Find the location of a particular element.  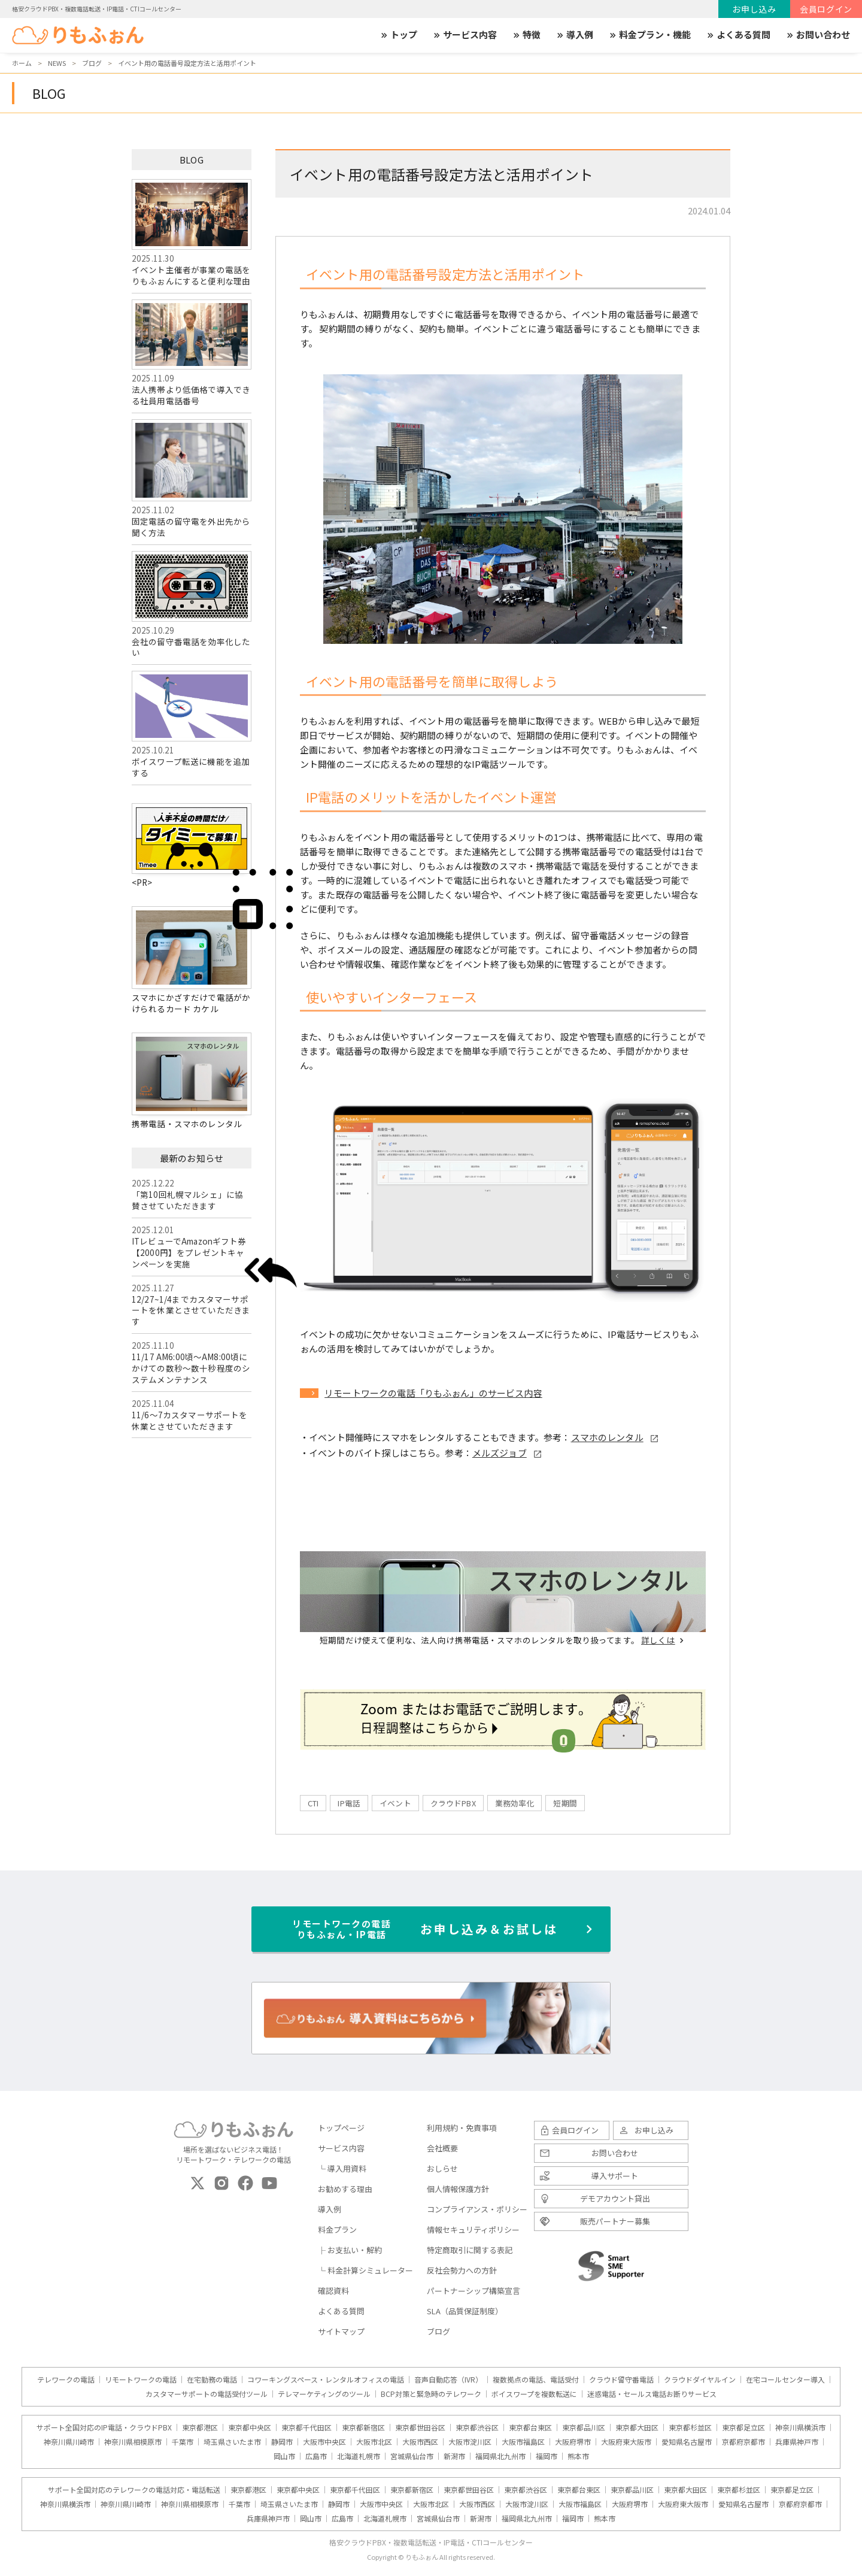

align content to bottom-left corner is located at coordinates (263, 899).